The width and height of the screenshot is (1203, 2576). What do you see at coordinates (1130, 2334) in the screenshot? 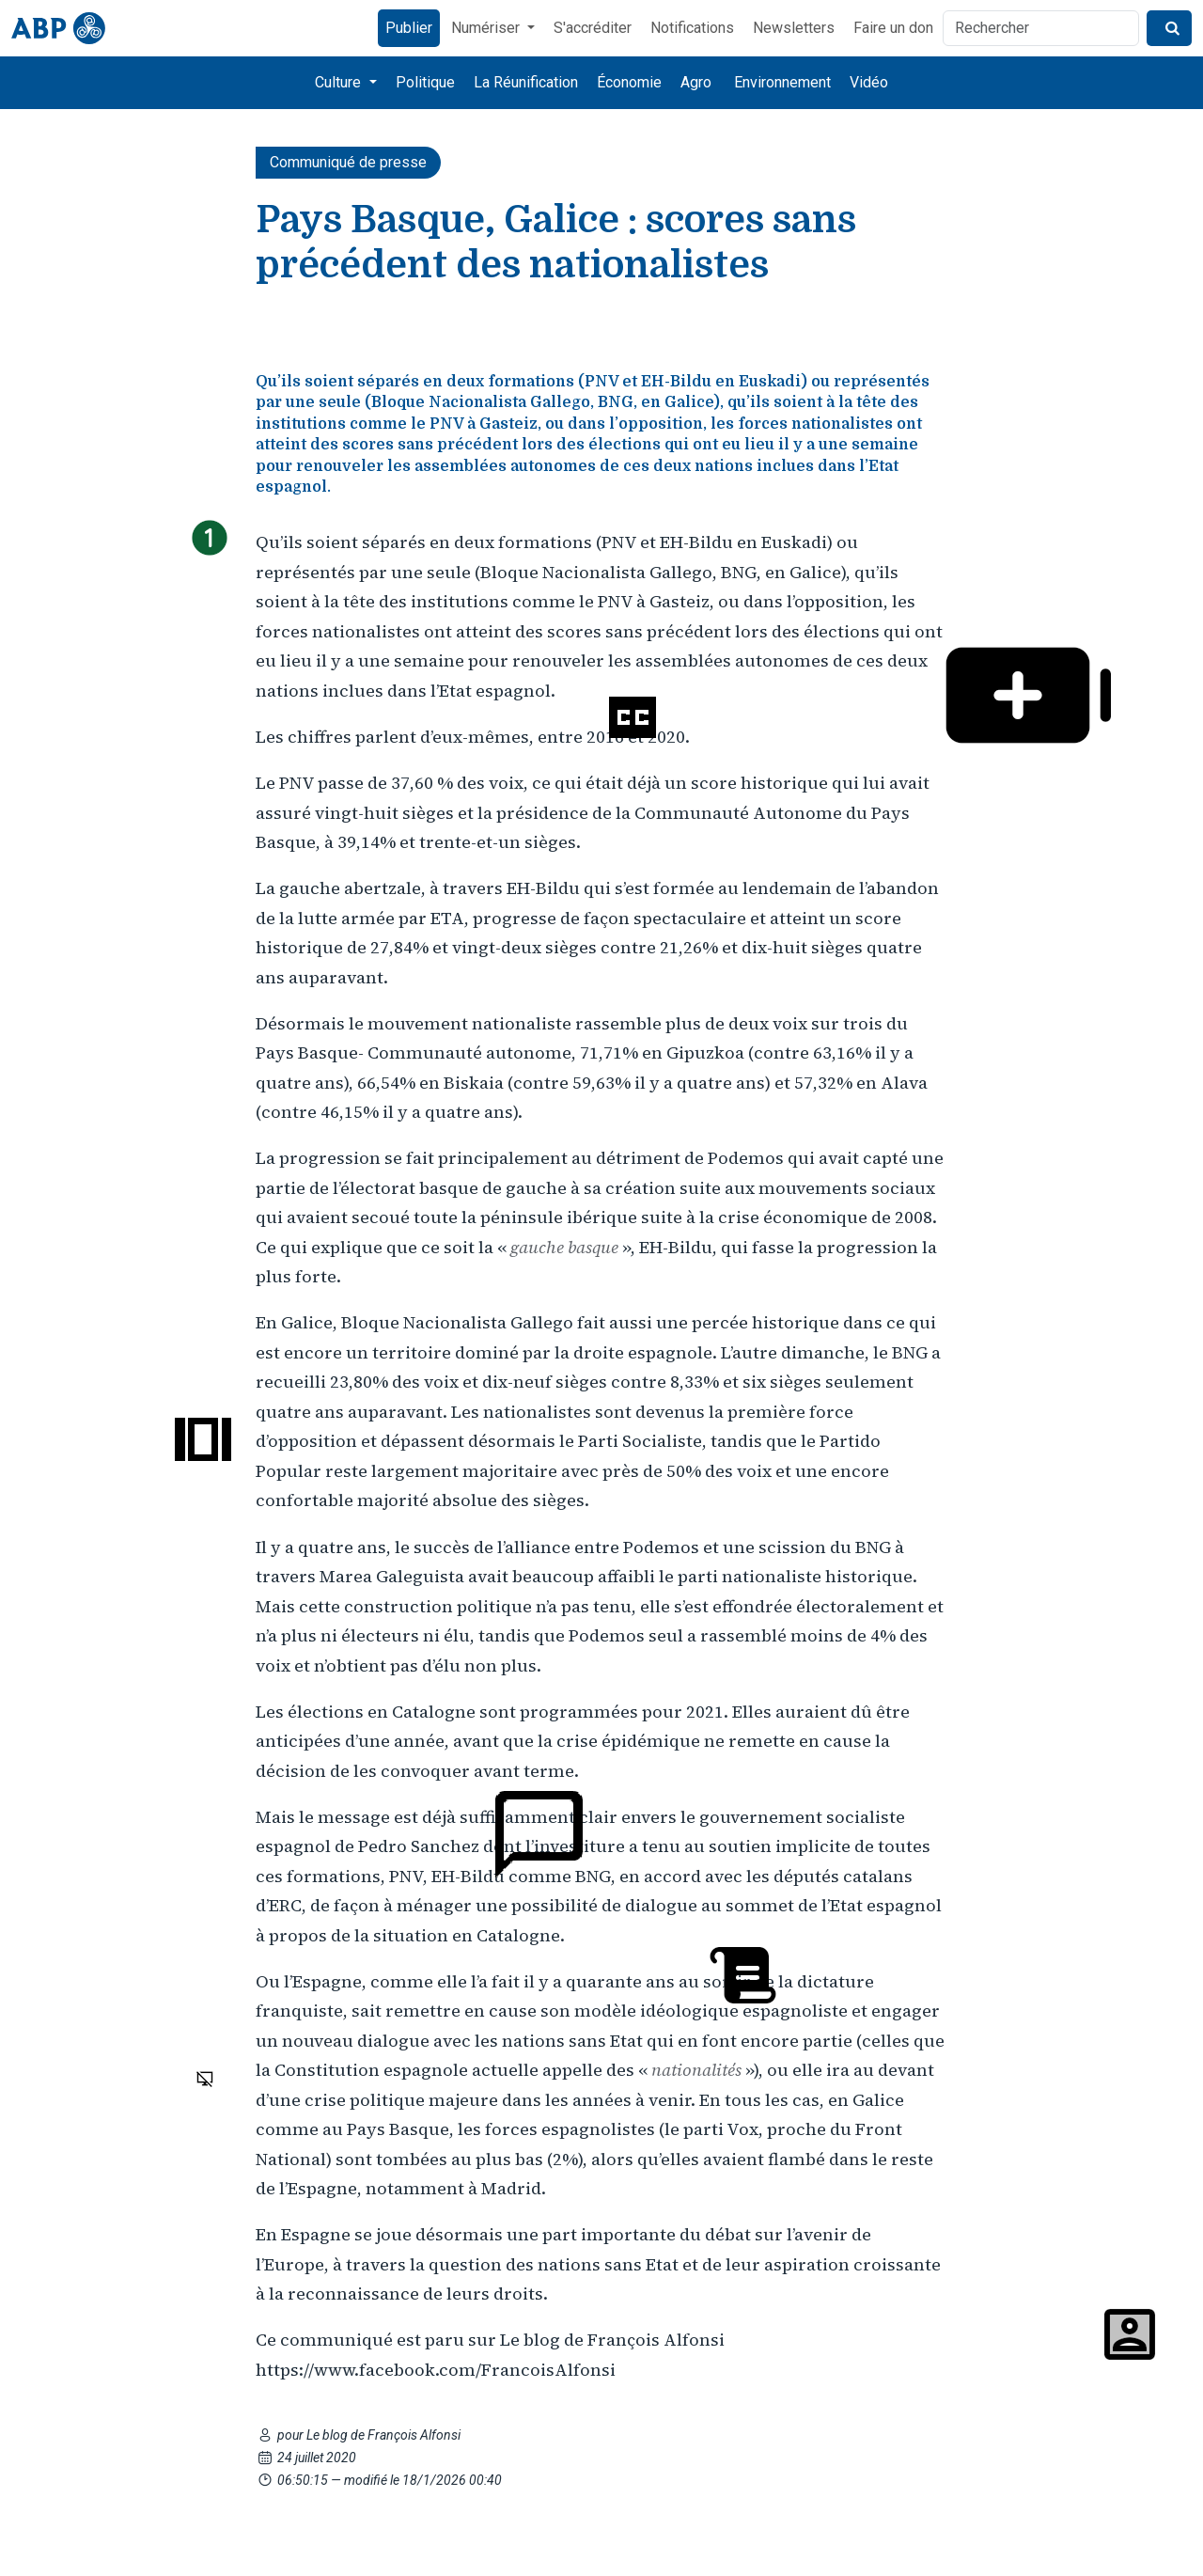
I see `switch to portrait orientation mode` at bounding box center [1130, 2334].